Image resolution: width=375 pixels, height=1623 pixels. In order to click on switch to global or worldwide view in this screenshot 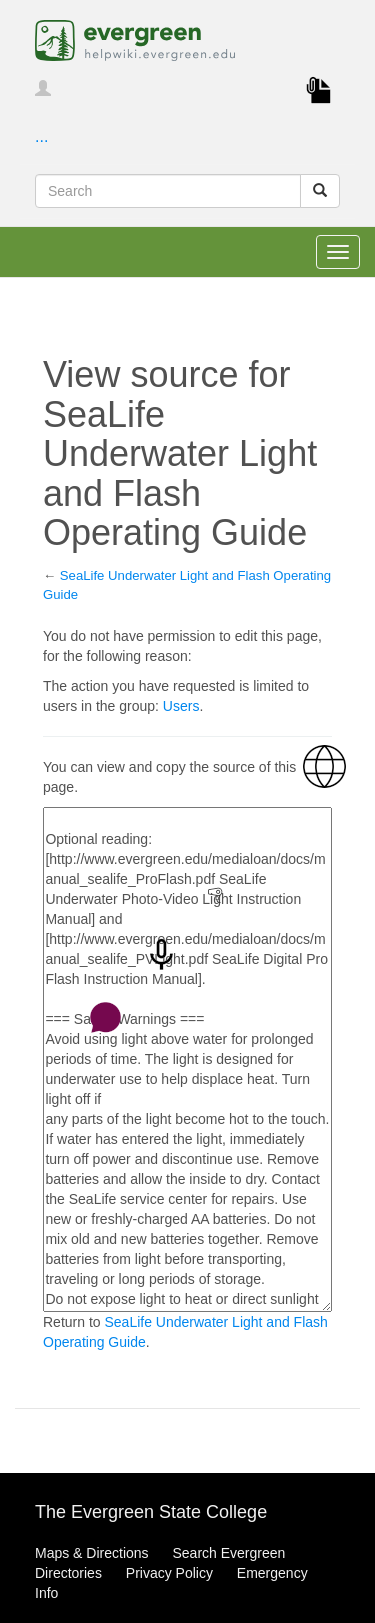, I will do `click(324, 766)`.